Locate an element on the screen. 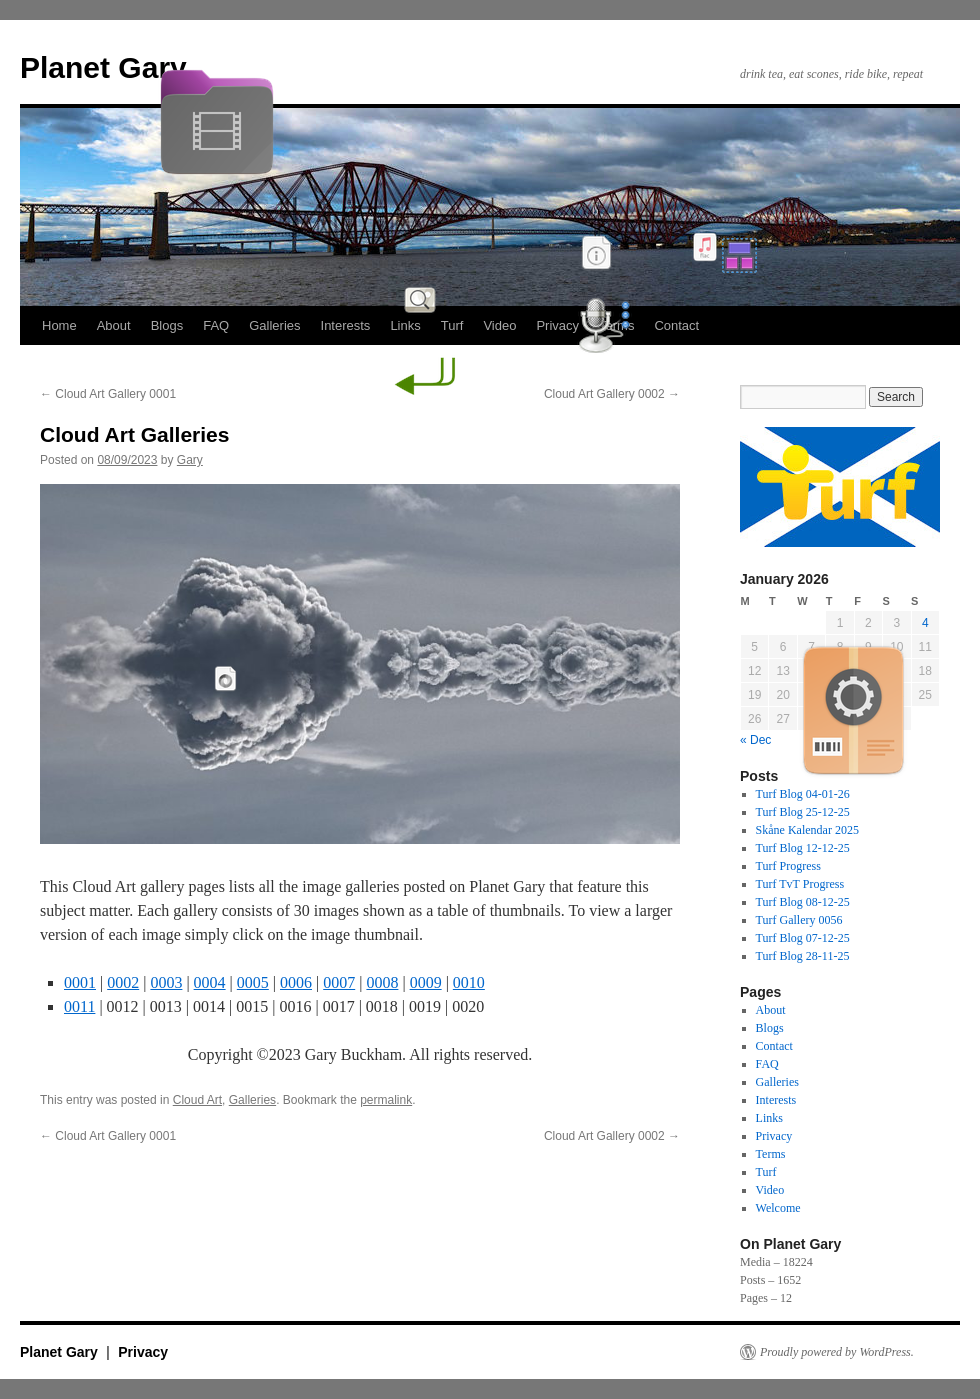 The width and height of the screenshot is (980, 1399). a flac audio file is located at coordinates (705, 247).